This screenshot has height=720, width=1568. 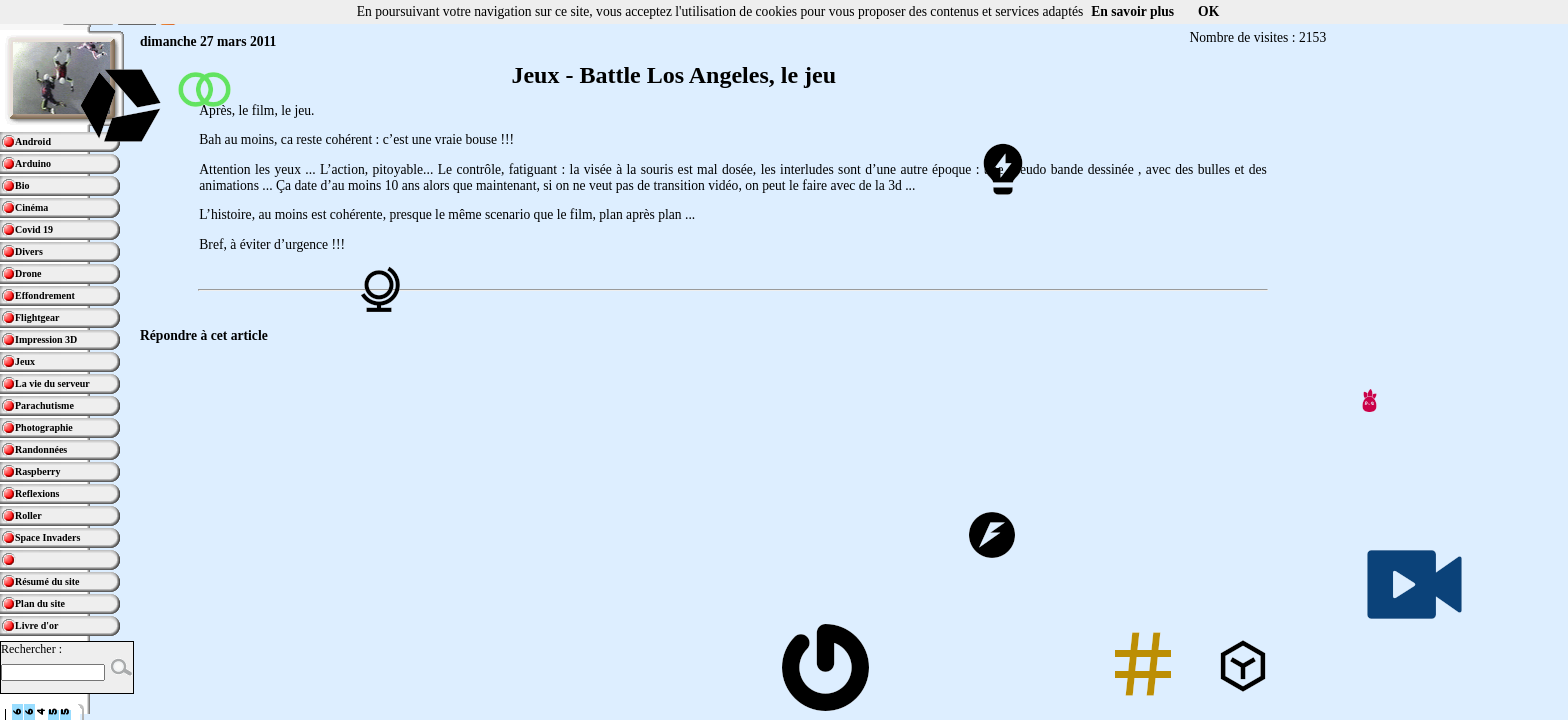 What do you see at coordinates (1369, 400) in the screenshot?
I see `pinia state management library logo` at bounding box center [1369, 400].